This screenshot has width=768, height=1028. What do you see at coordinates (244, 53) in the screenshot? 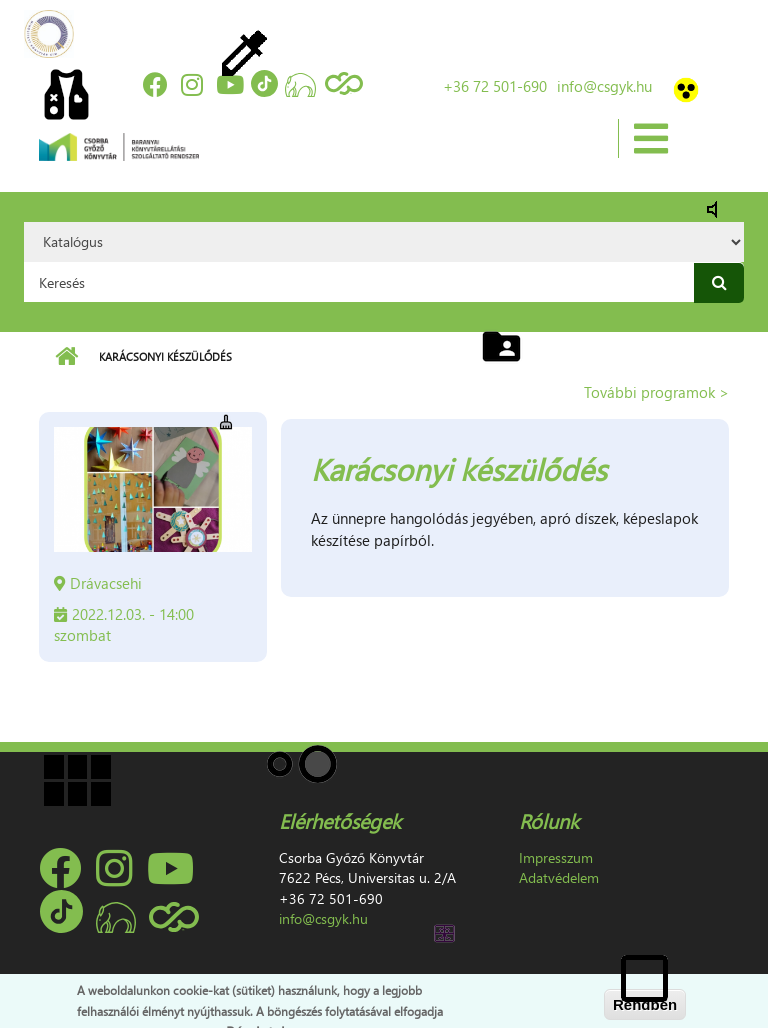
I see `pick a color from the image using the eyedropper tool` at bounding box center [244, 53].